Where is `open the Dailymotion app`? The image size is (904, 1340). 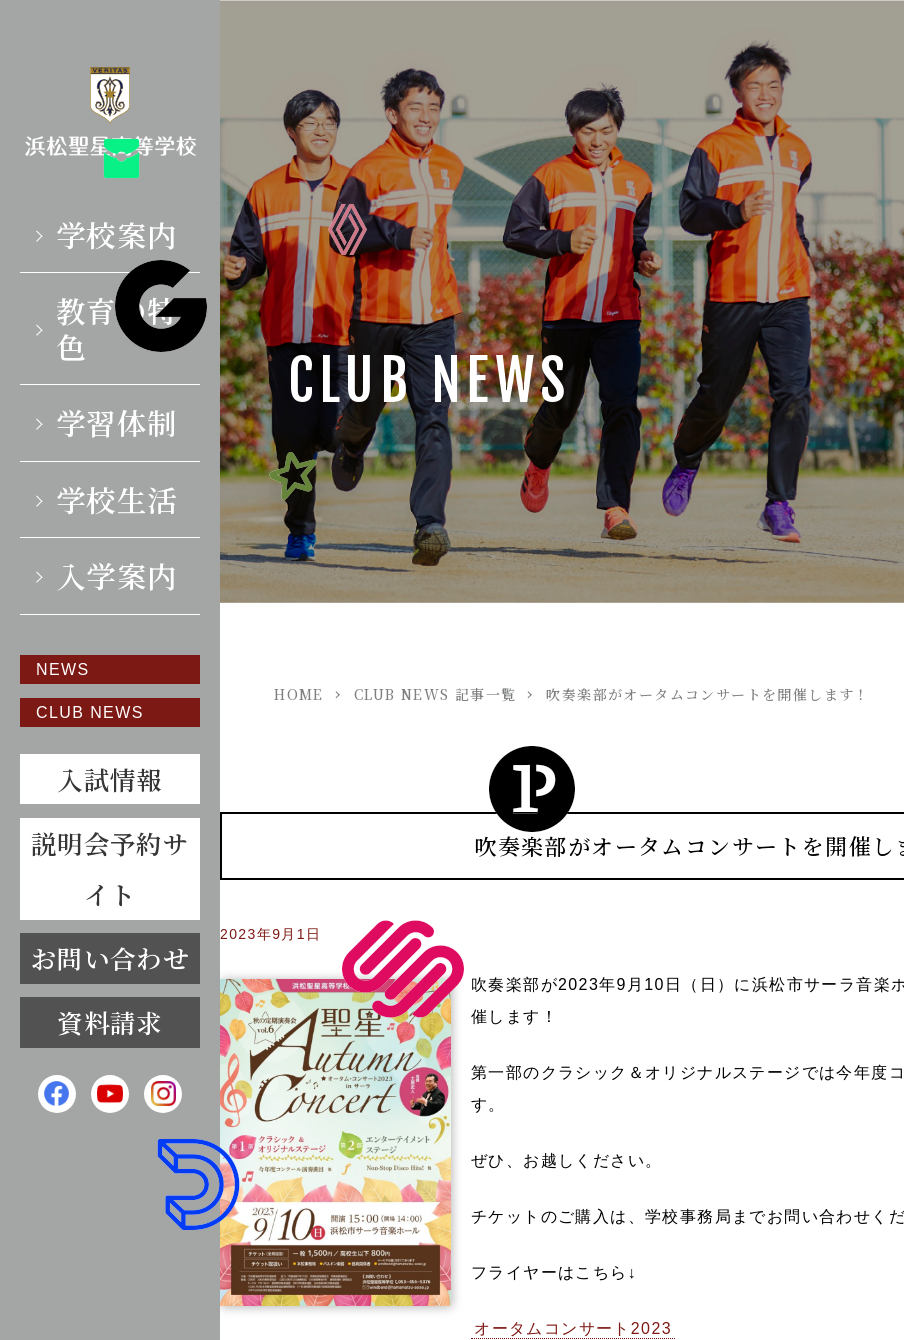
open the Dailymotion app is located at coordinates (198, 1184).